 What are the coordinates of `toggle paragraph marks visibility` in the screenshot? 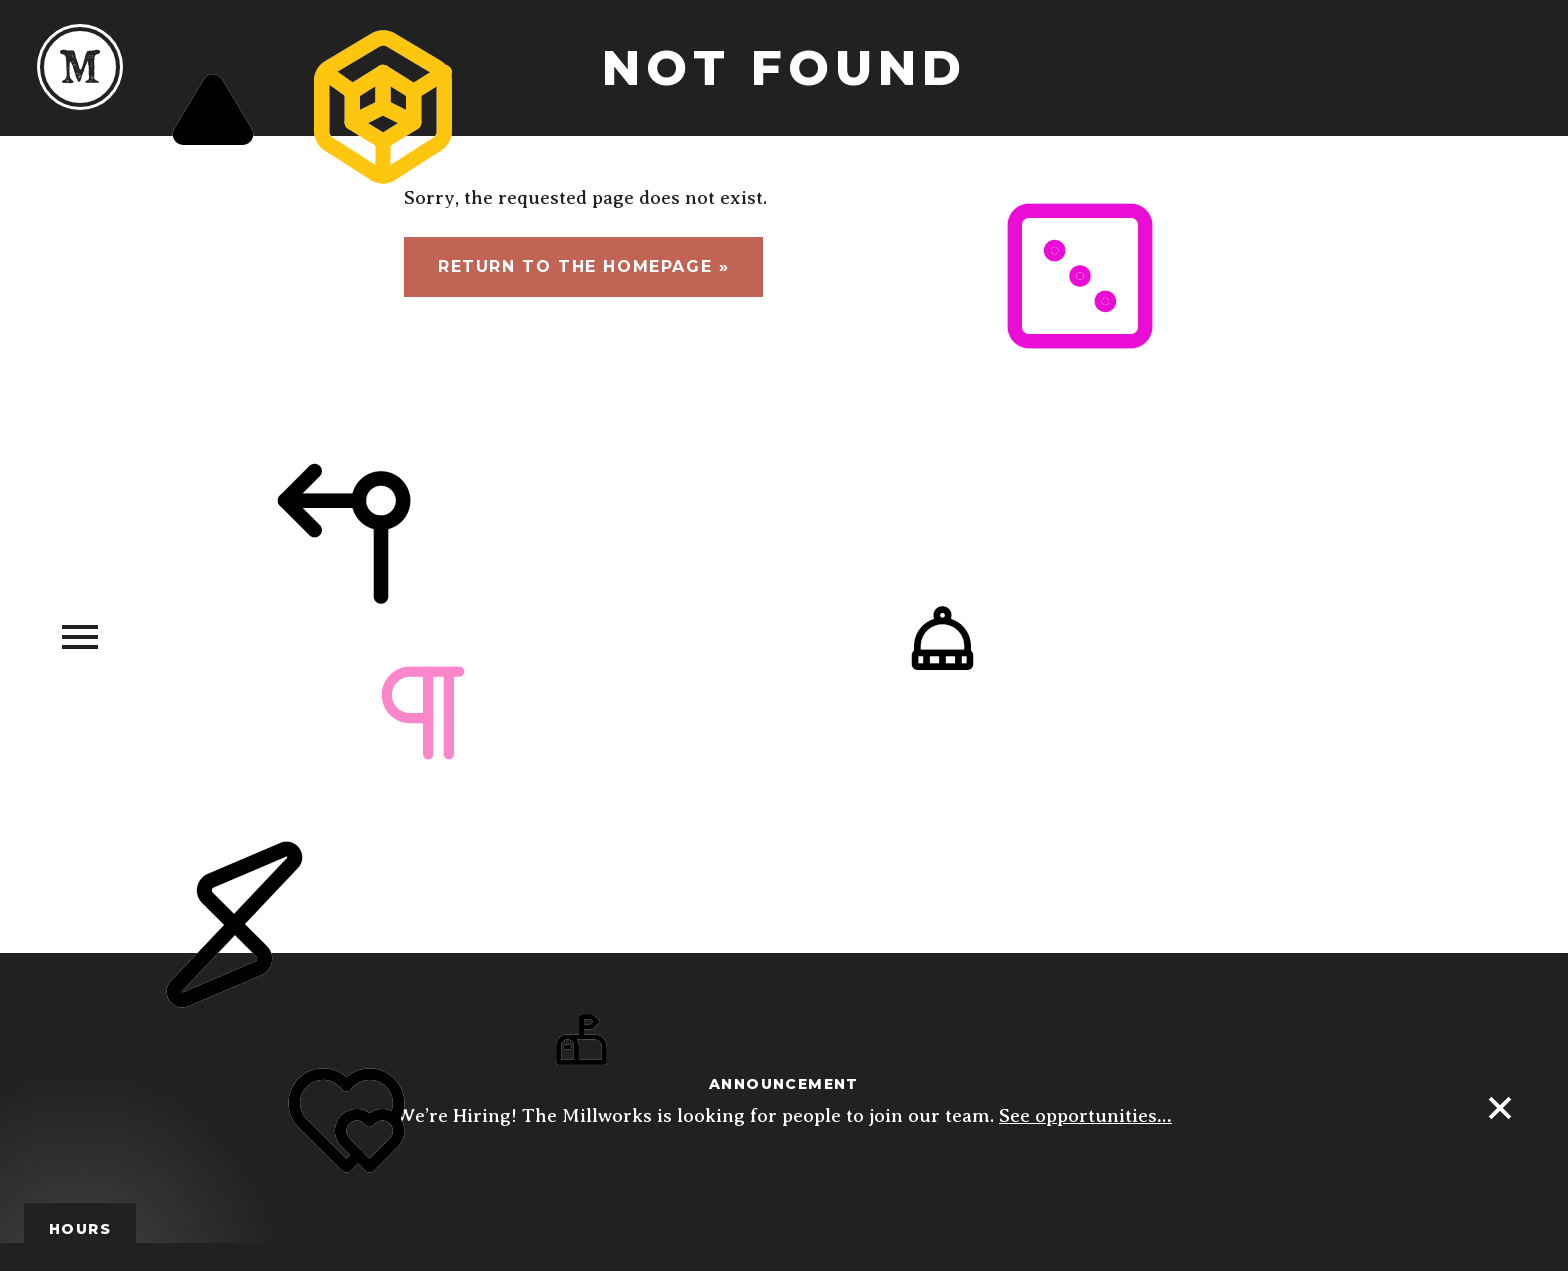 It's located at (423, 713).